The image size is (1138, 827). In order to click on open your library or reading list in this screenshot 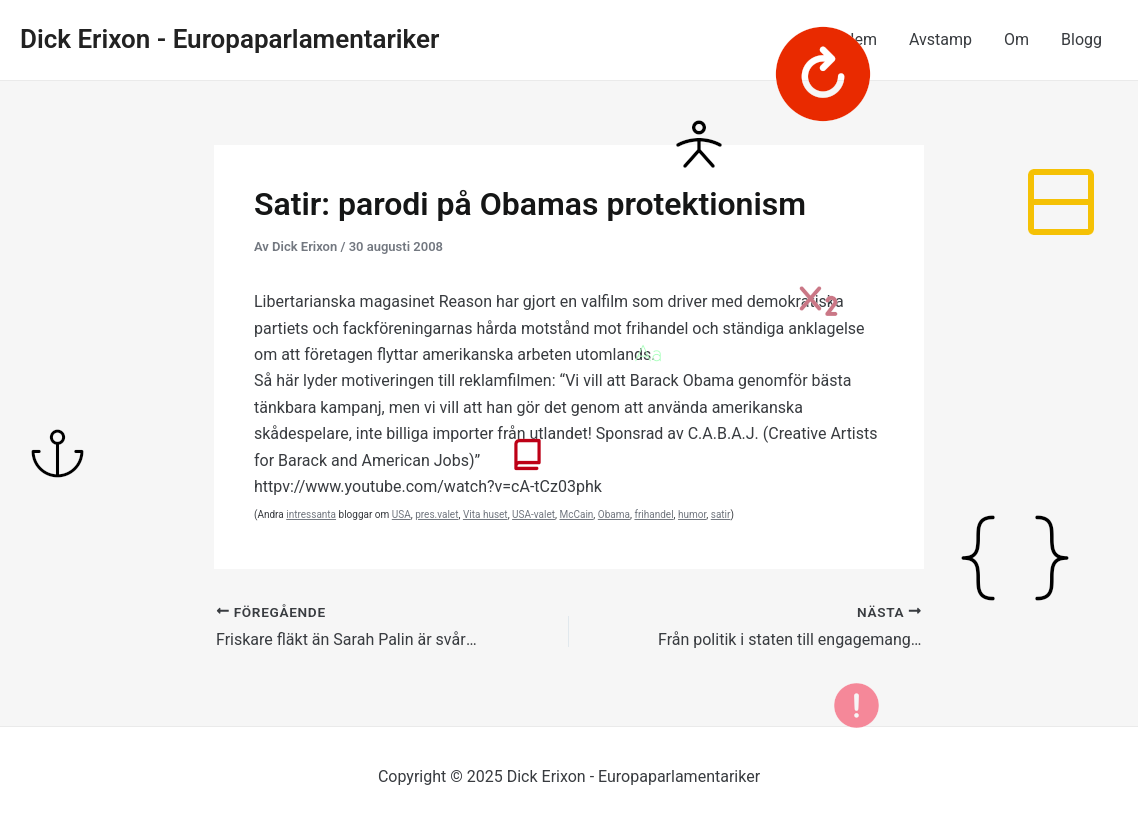, I will do `click(527, 454)`.